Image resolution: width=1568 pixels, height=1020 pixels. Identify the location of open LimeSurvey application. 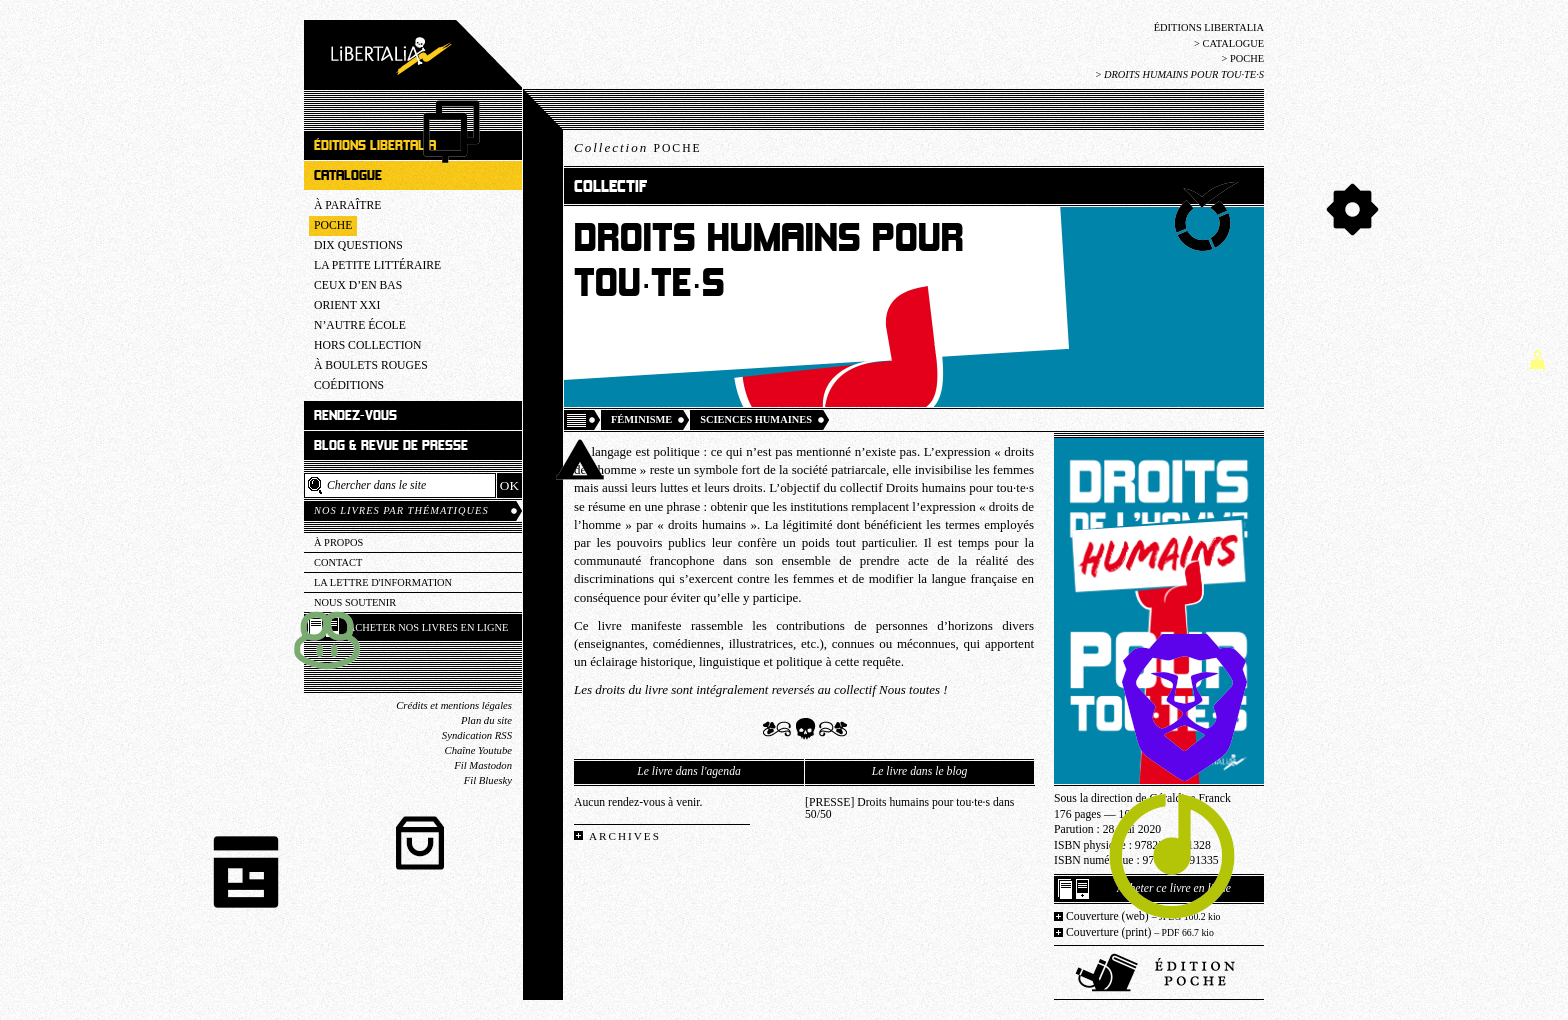
(1206, 216).